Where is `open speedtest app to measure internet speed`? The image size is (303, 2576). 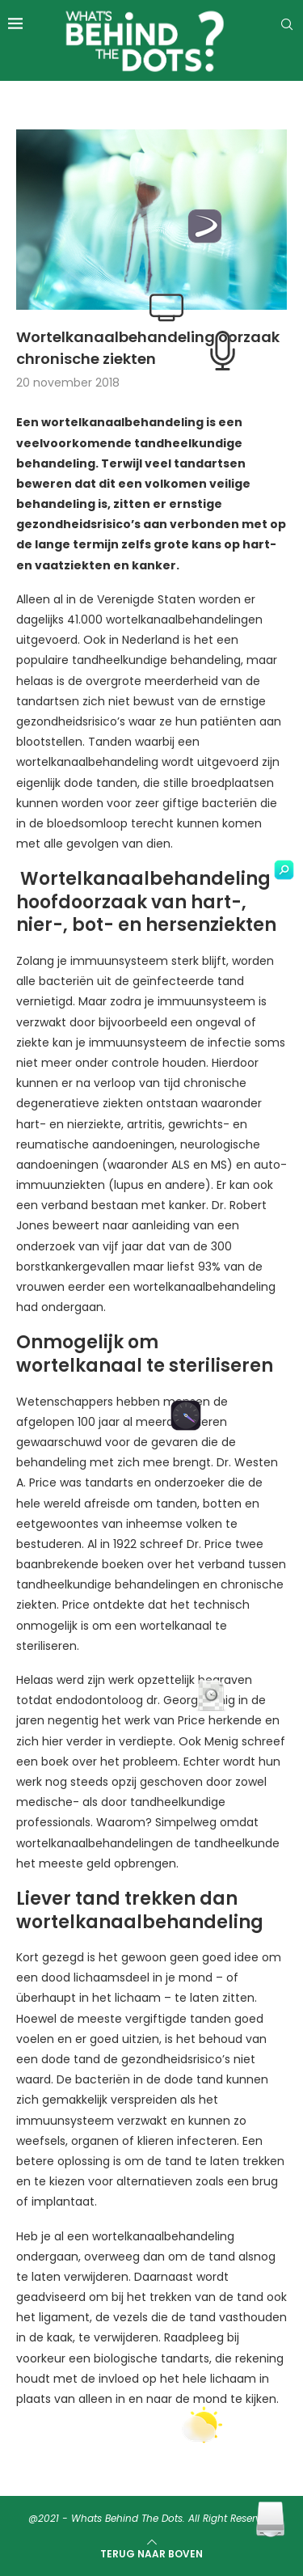
open speedtest app to measure internet speed is located at coordinates (186, 1415).